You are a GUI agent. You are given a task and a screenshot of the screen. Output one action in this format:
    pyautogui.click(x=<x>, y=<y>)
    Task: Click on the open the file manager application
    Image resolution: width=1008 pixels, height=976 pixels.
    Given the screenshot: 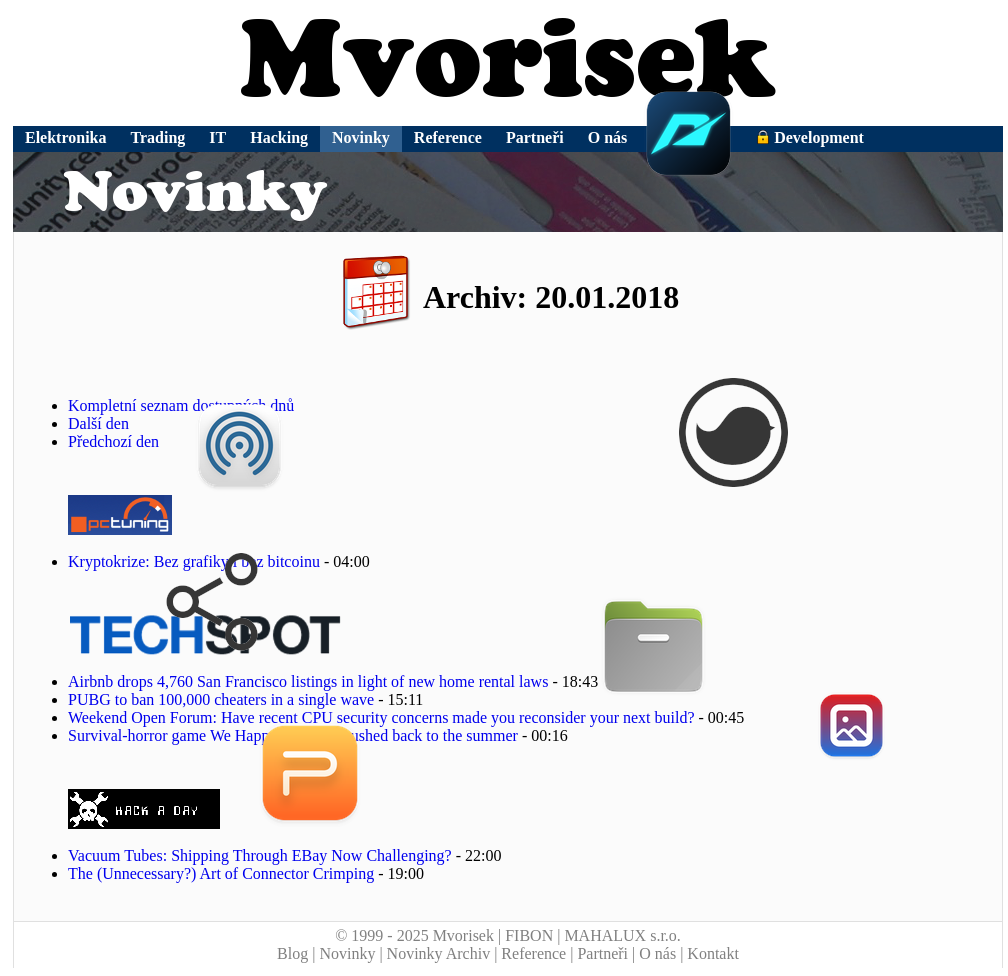 What is the action you would take?
    pyautogui.click(x=653, y=646)
    